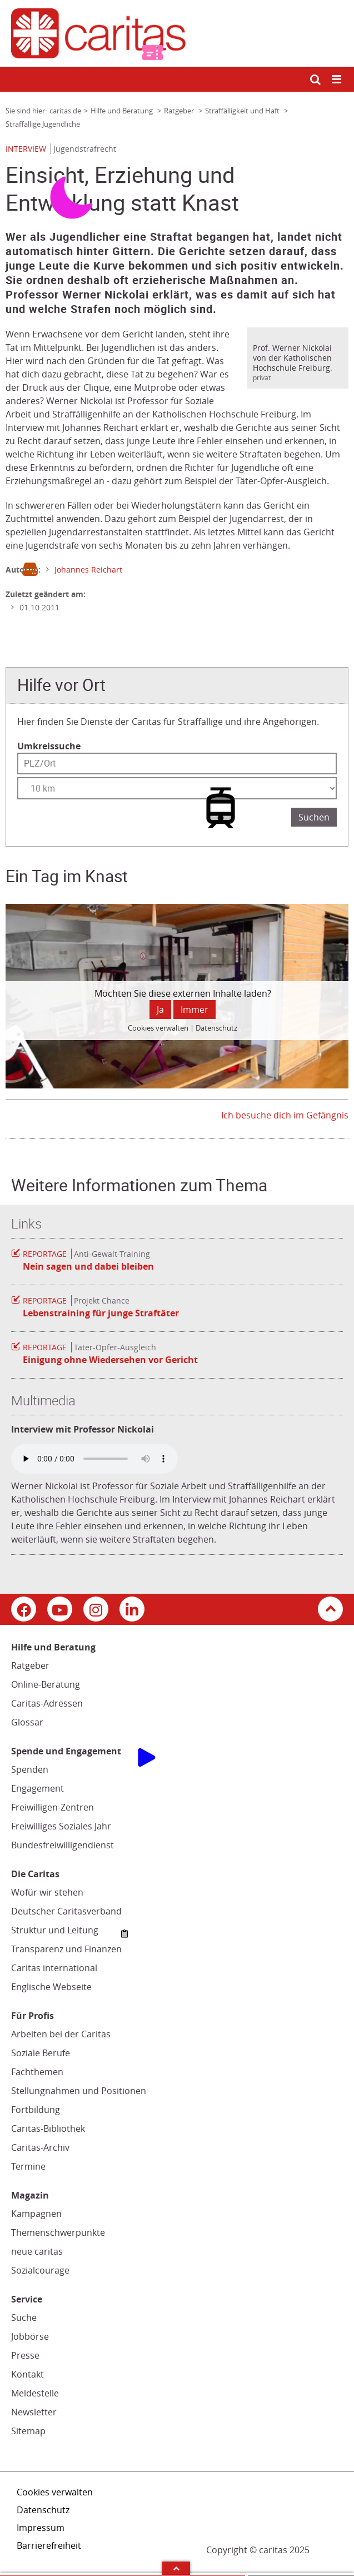  I want to click on view your tickets or passes, so click(152, 52).